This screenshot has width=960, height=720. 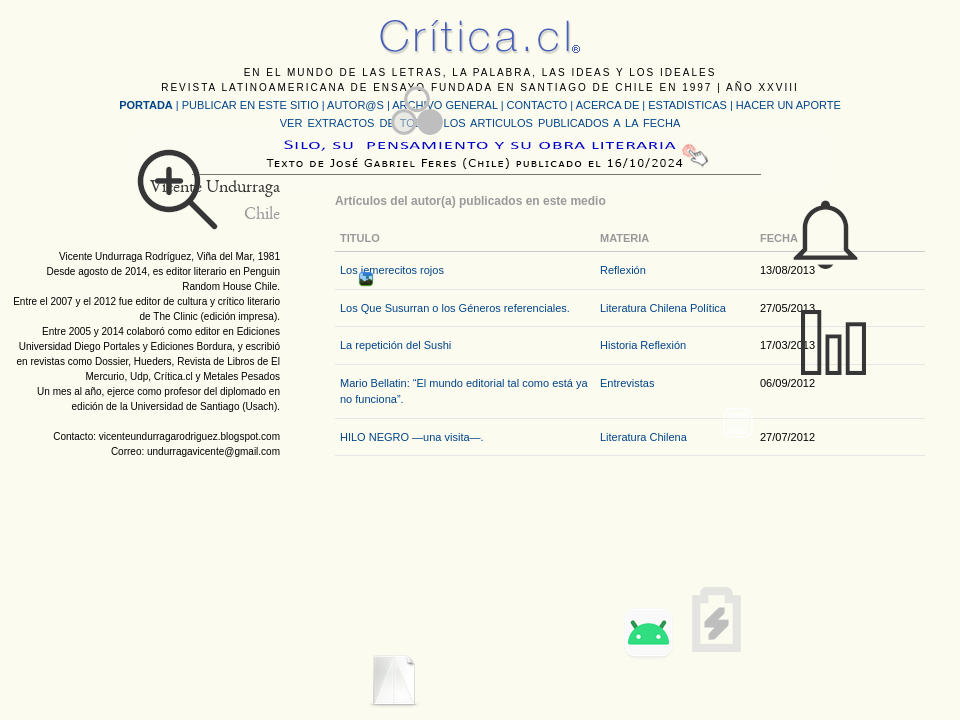 I want to click on access color and display preferences, so click(x=417, y=109).